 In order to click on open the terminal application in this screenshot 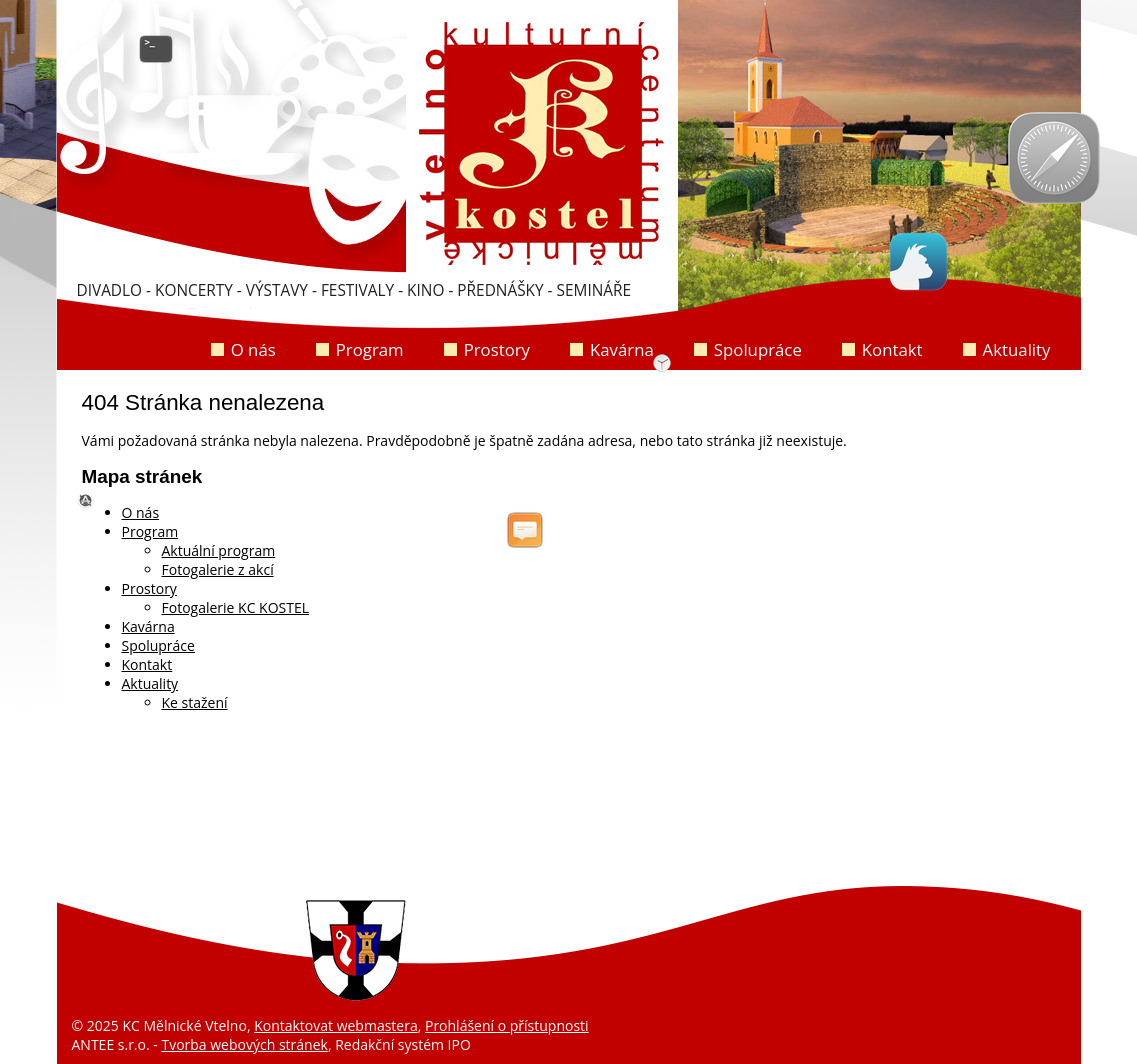, I will do `click(156, 49)`.